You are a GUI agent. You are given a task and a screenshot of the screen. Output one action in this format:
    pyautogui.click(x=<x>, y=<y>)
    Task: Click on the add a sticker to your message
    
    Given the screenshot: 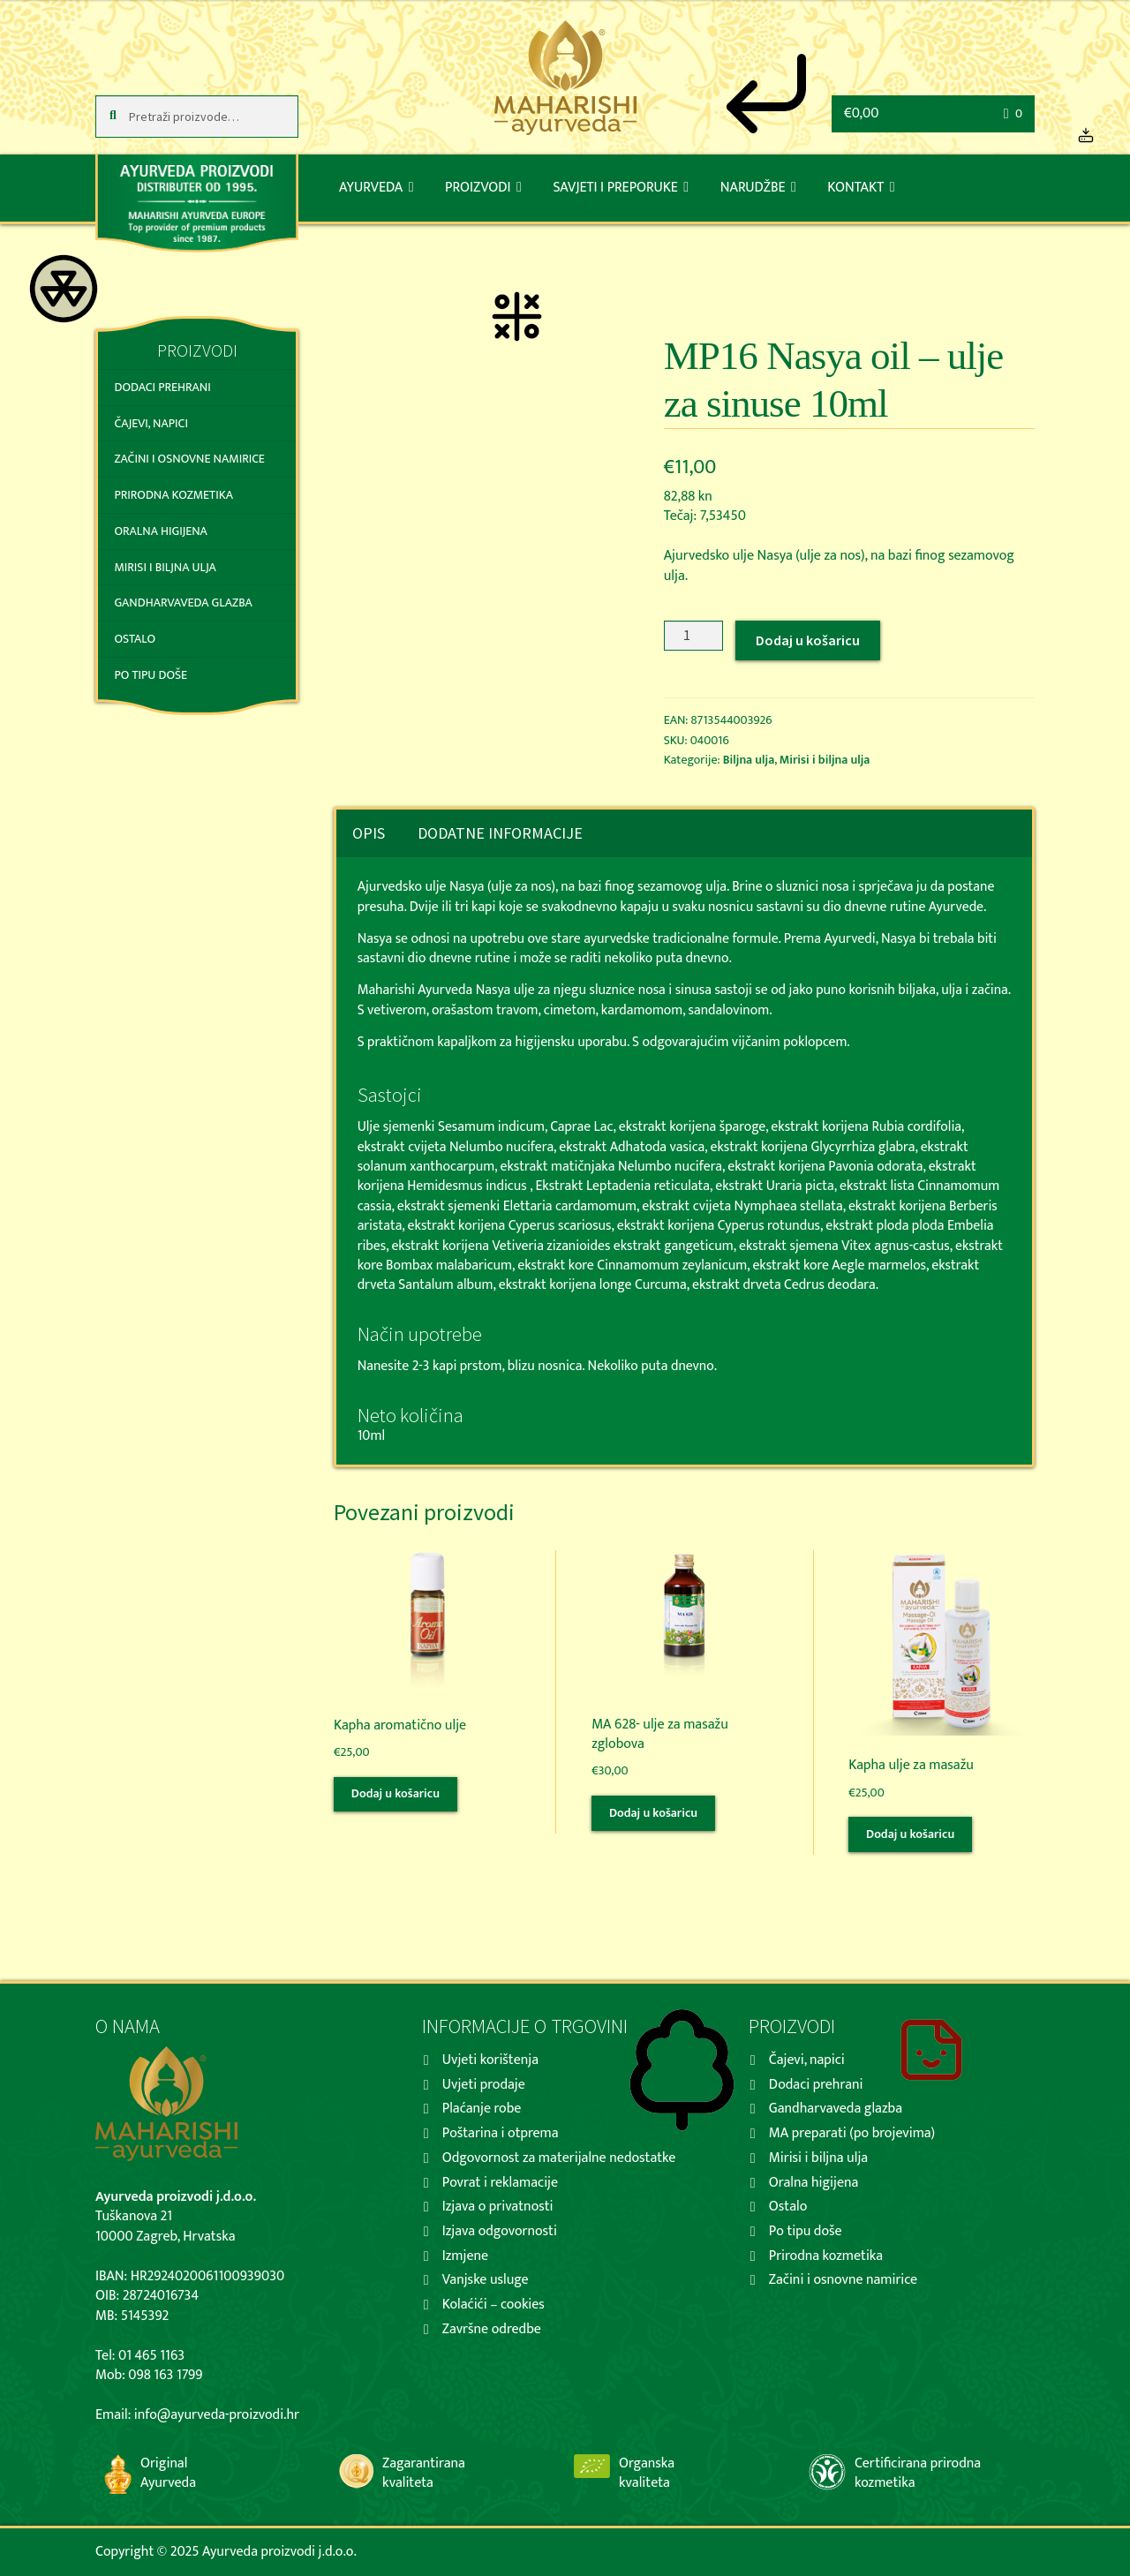 What is the action you would take?
    pyautogui.click(x=931, y=2050)
    